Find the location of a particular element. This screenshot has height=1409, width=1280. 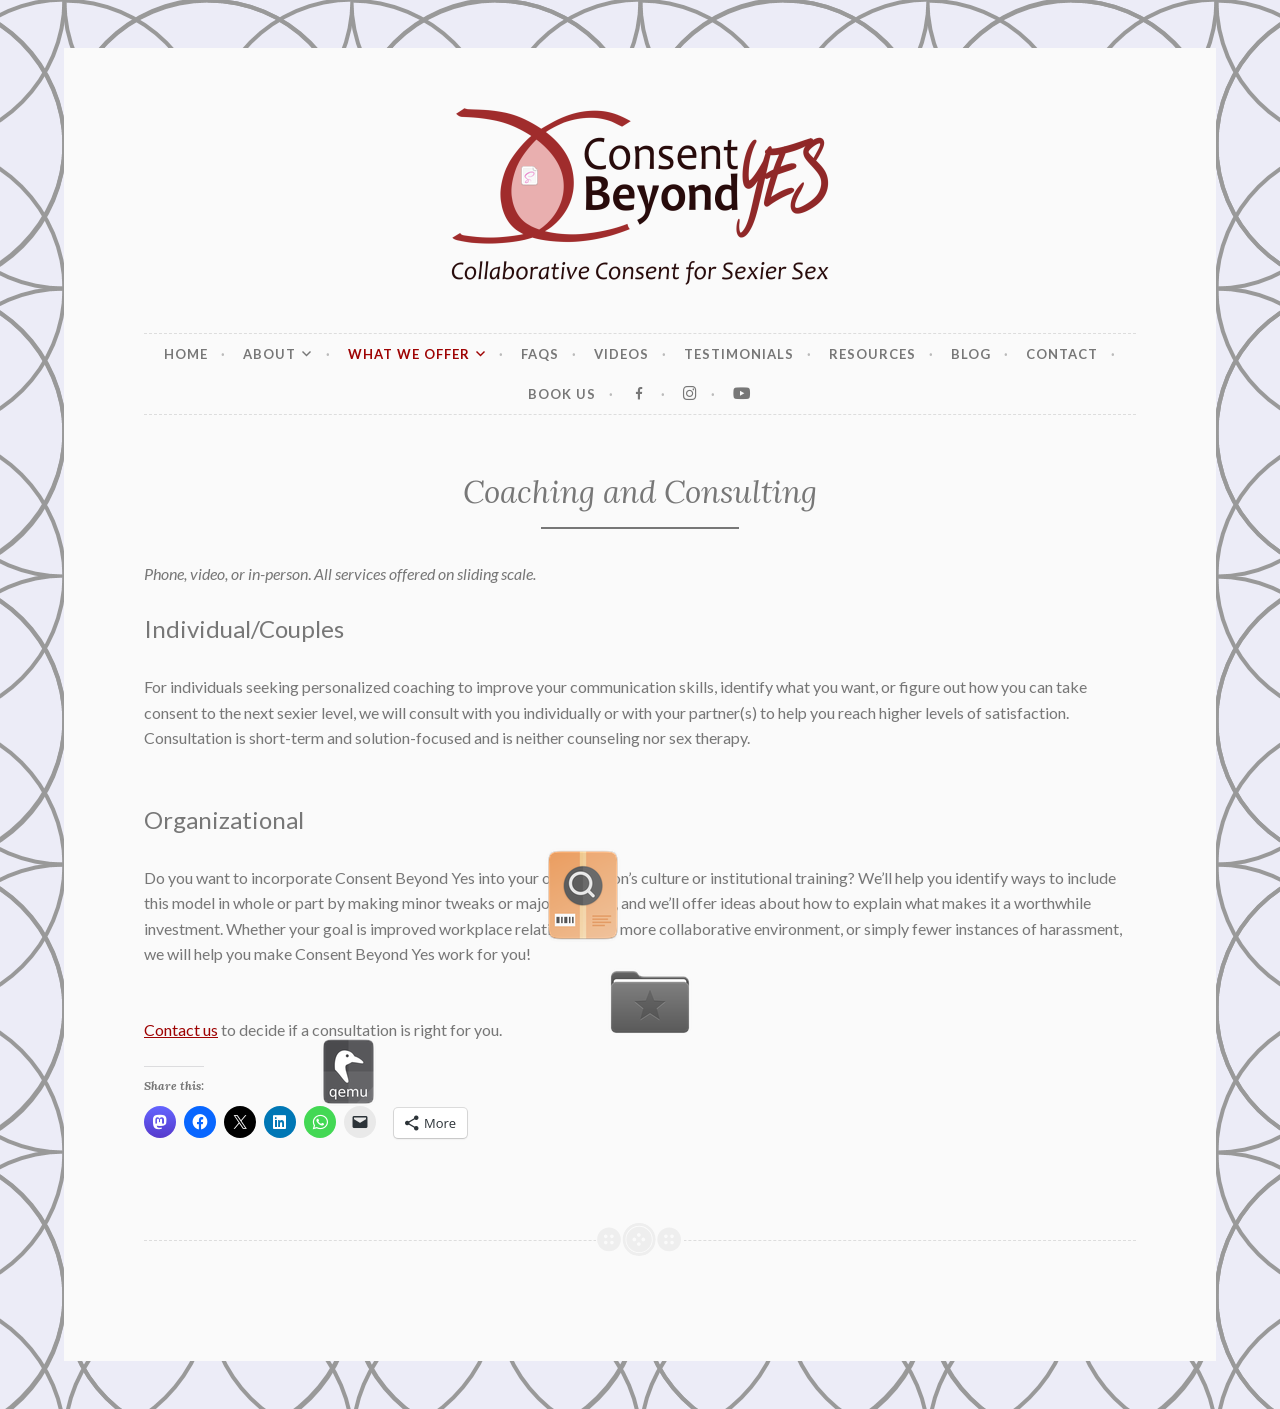

open bookmarked or favorite files folder is located at coordinates (650, 1002).